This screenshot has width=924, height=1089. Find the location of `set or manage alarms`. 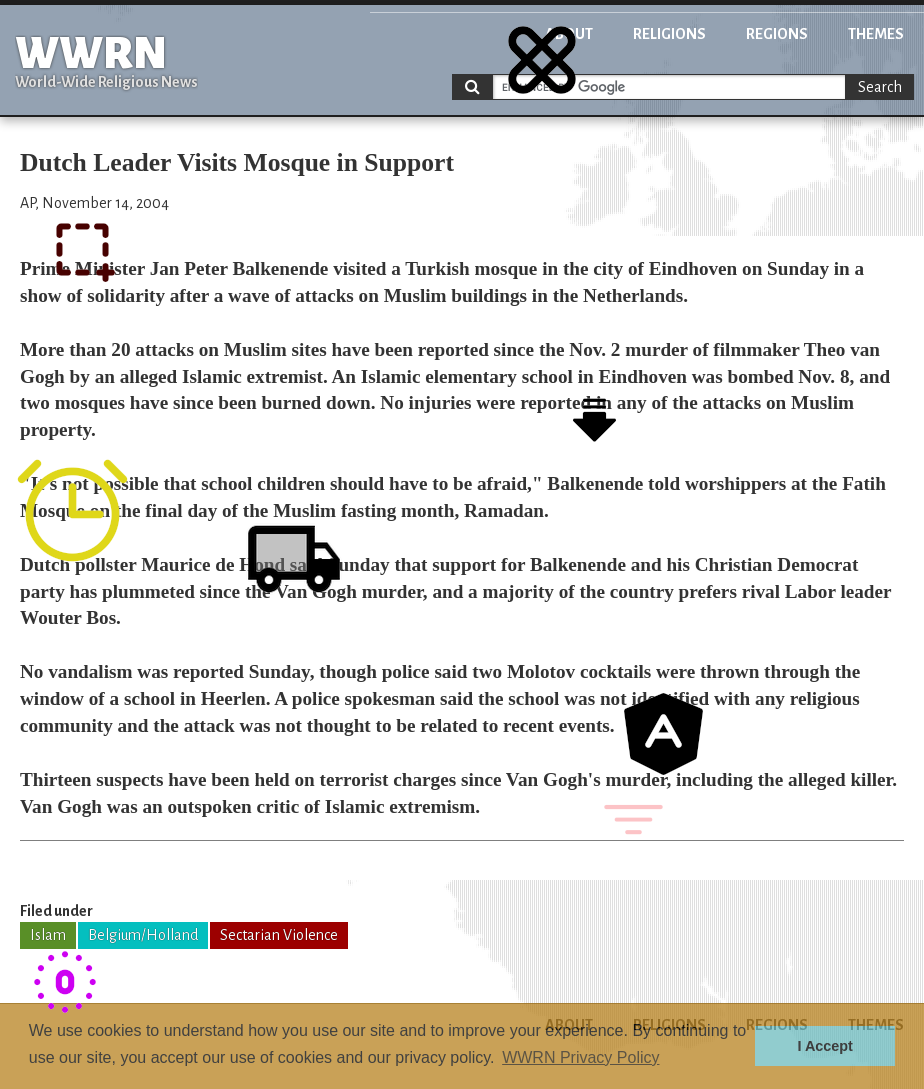

set or manage alarms is located at coordinates (72, 510).